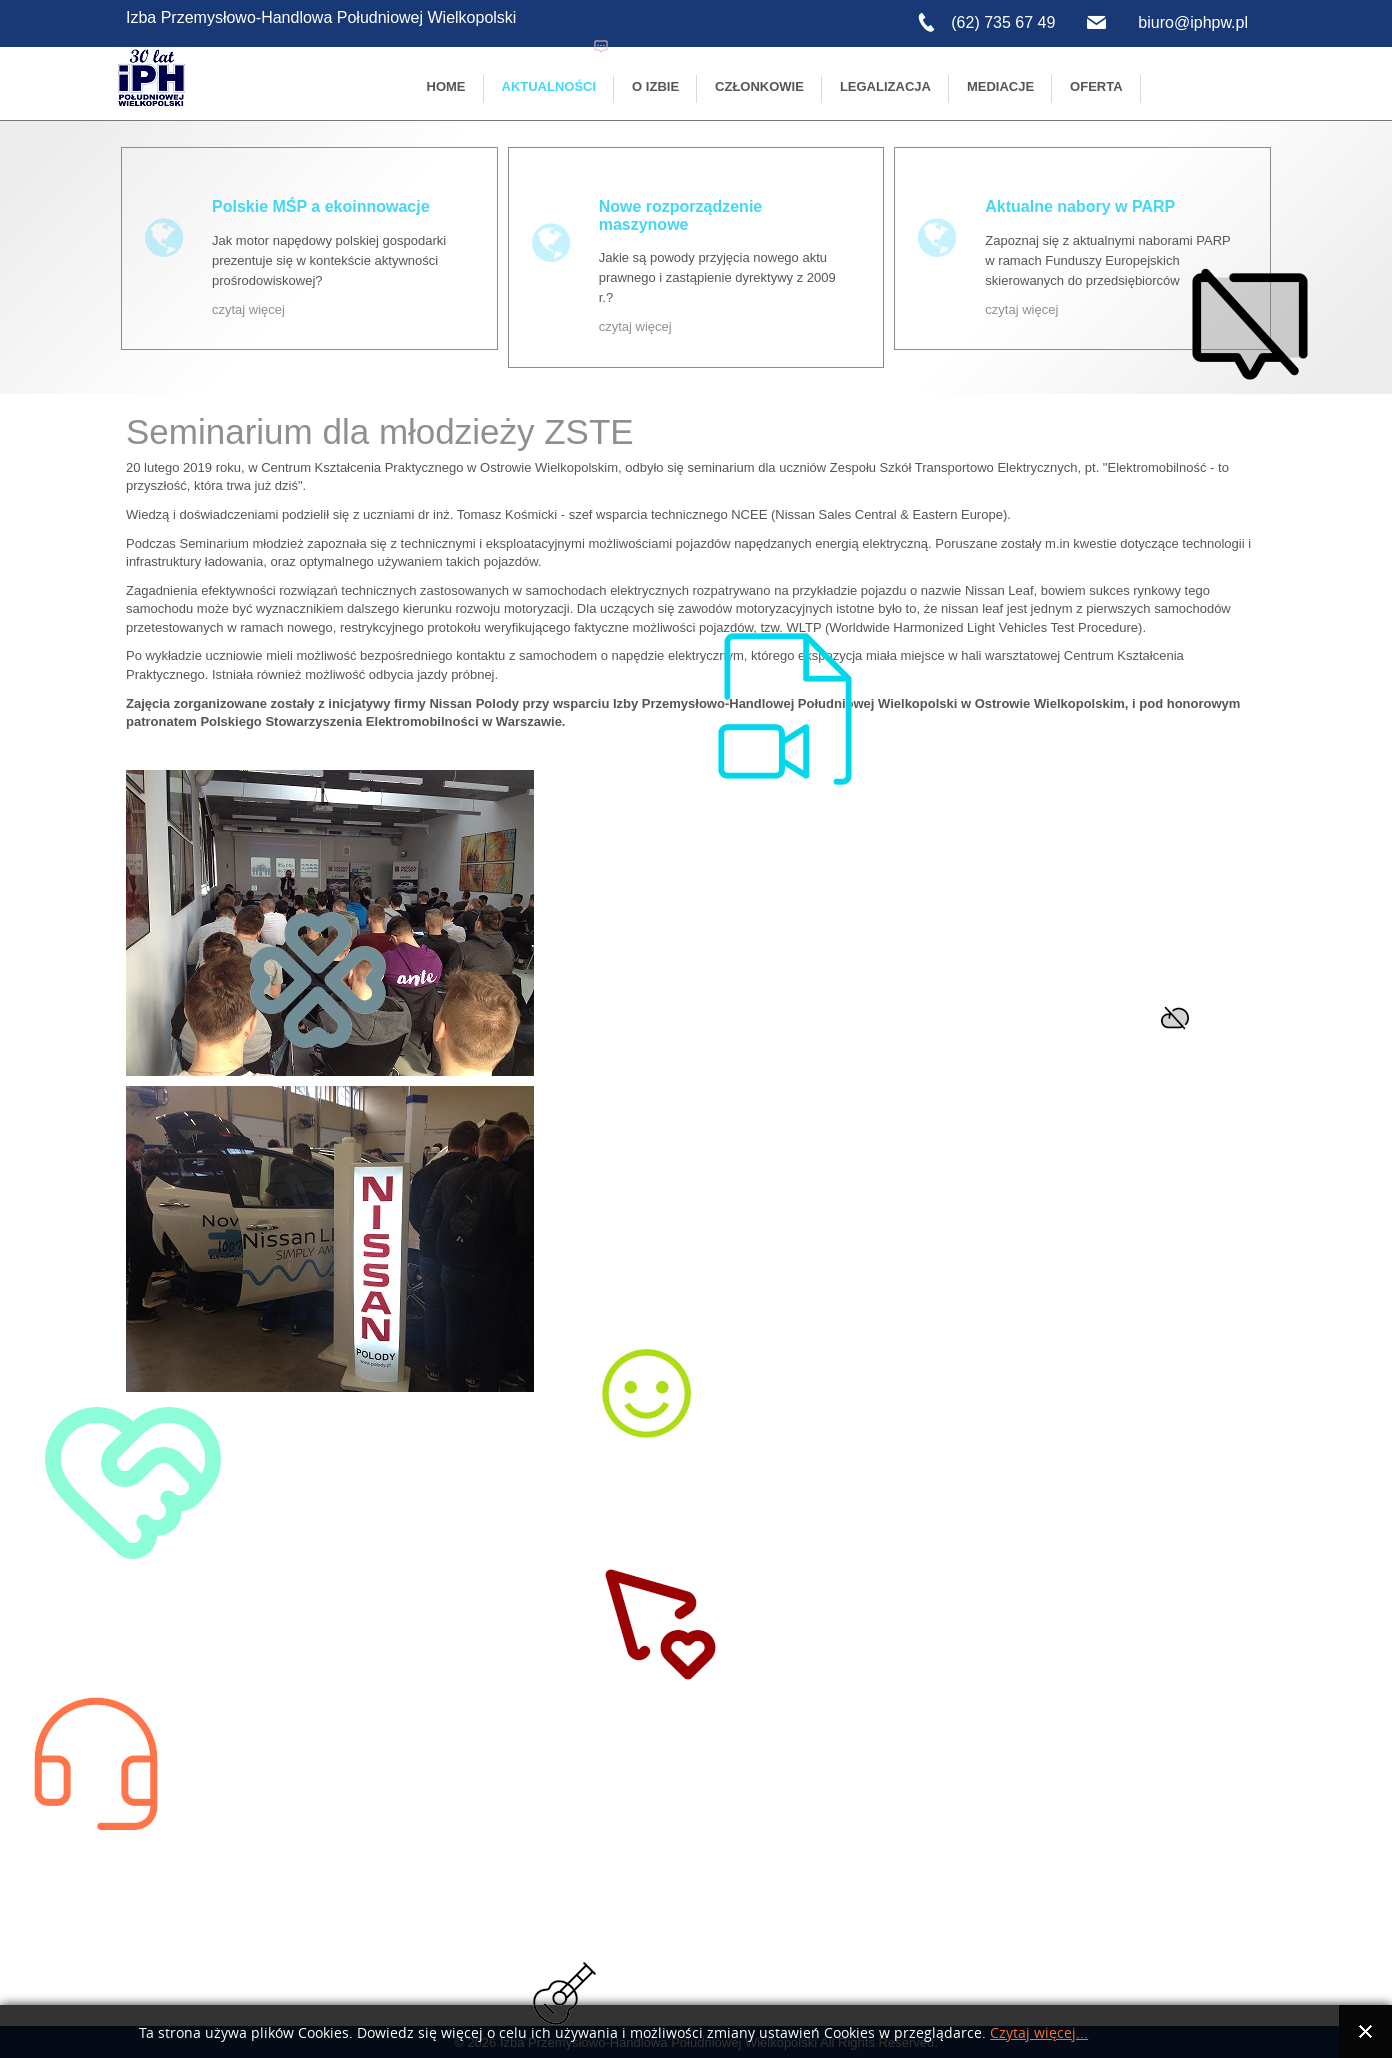 This screenshot has width=1392, height=2058. Describe the element at coordinates (96, 1759) in the screenshot. I see `contact customer support` at that location.